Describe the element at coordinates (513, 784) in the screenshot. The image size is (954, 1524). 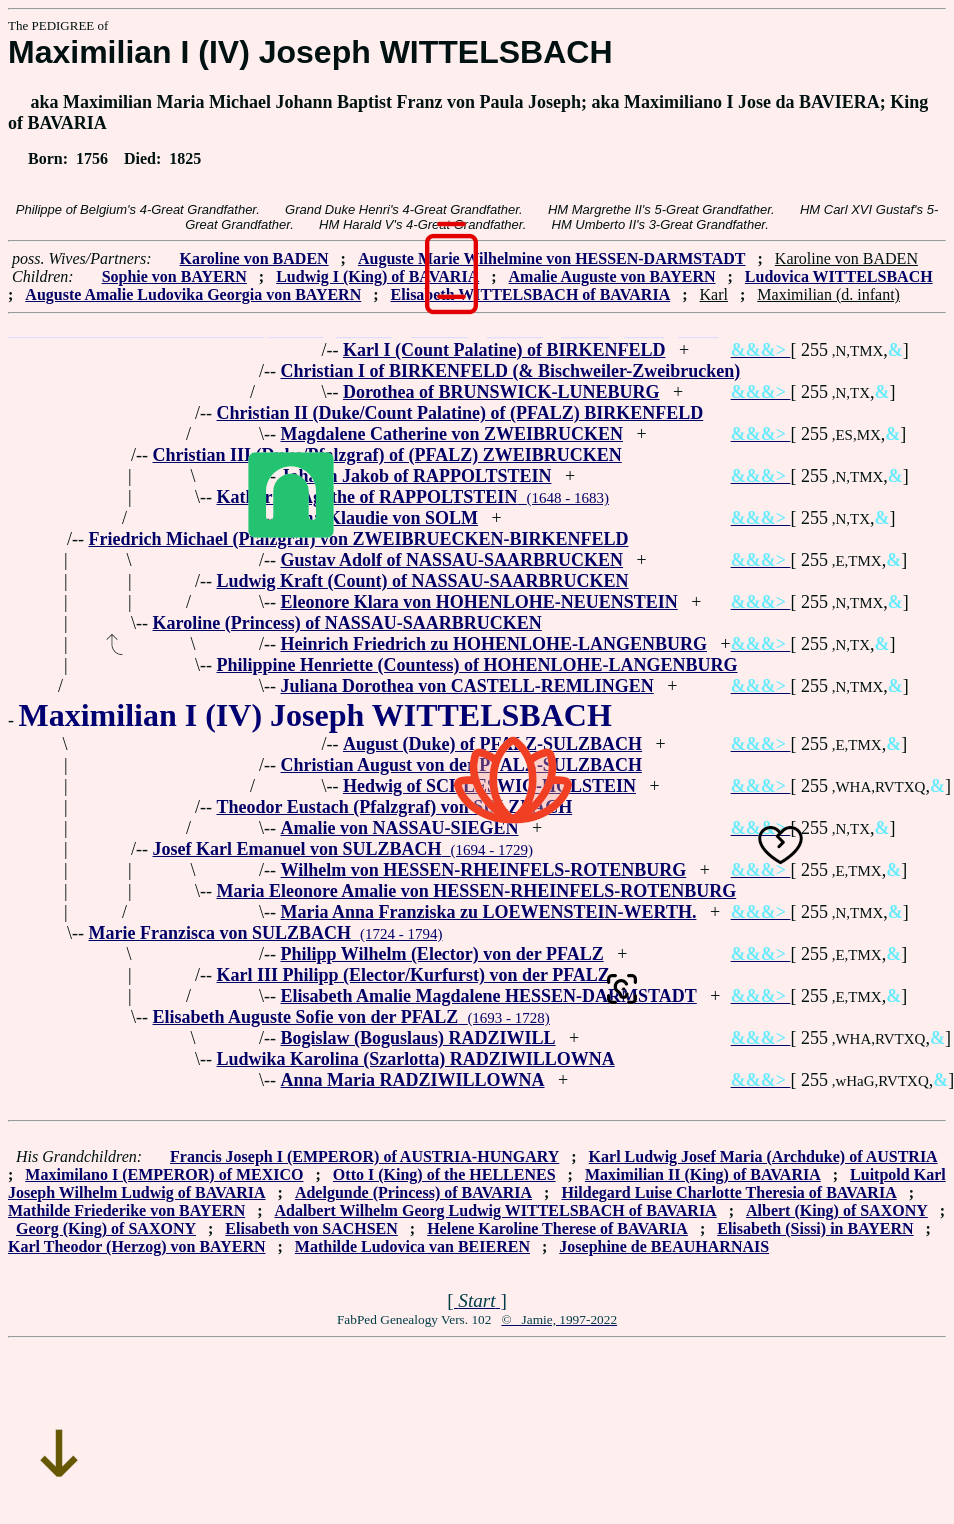
I see `open meditation or mindfulness feature` at that location.